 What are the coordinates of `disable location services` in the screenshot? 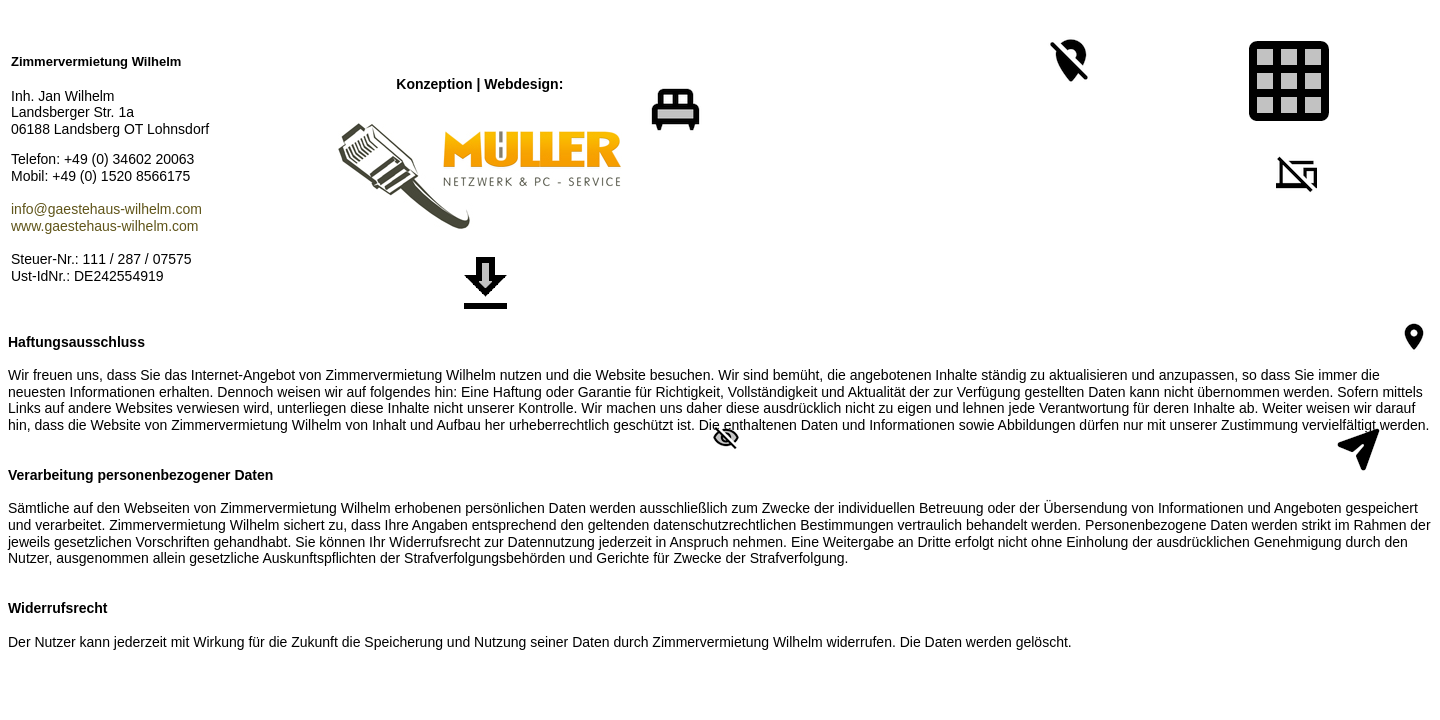 It's located at (1071, 61).